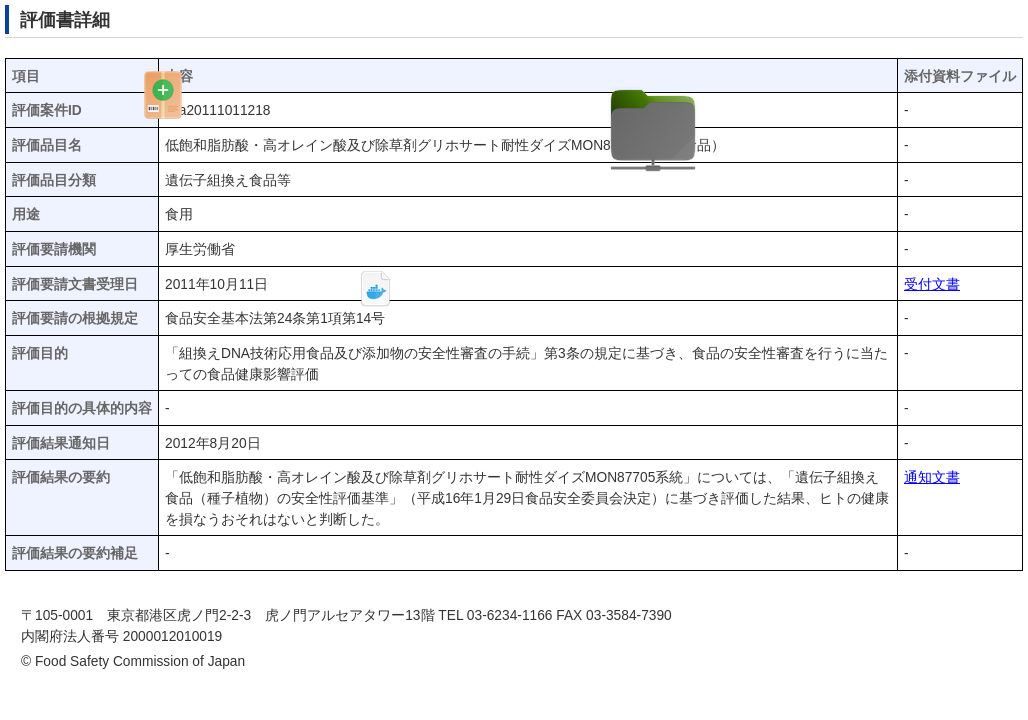  What do you see at coordinates (653, 129) in the screenshot?
I see `access a remote or network folder` at bounding box center [653, 129].